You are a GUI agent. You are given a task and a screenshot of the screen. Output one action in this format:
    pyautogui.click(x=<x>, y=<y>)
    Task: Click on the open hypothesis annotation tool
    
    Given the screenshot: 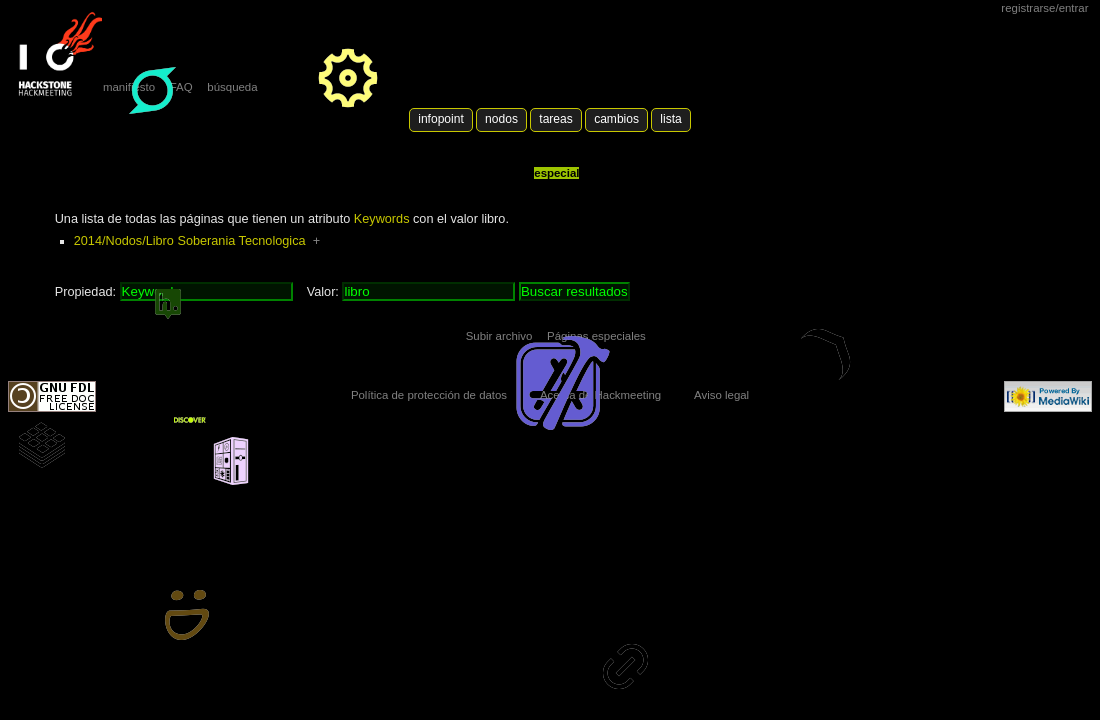 What is the action you would take?
    pyautogui.click(x=168, y=304)
    